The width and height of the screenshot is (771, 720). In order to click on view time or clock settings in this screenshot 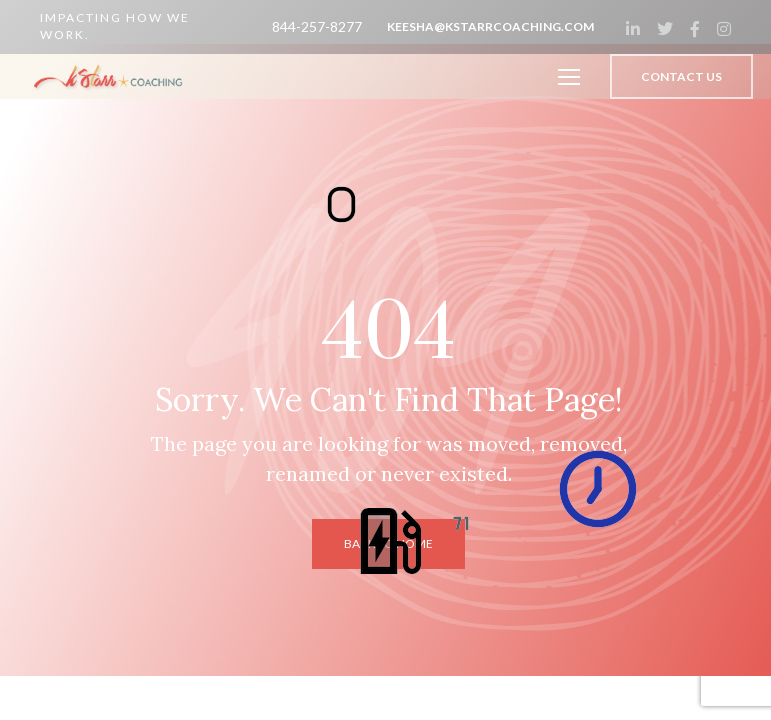, I will do `click(598, 489)`.